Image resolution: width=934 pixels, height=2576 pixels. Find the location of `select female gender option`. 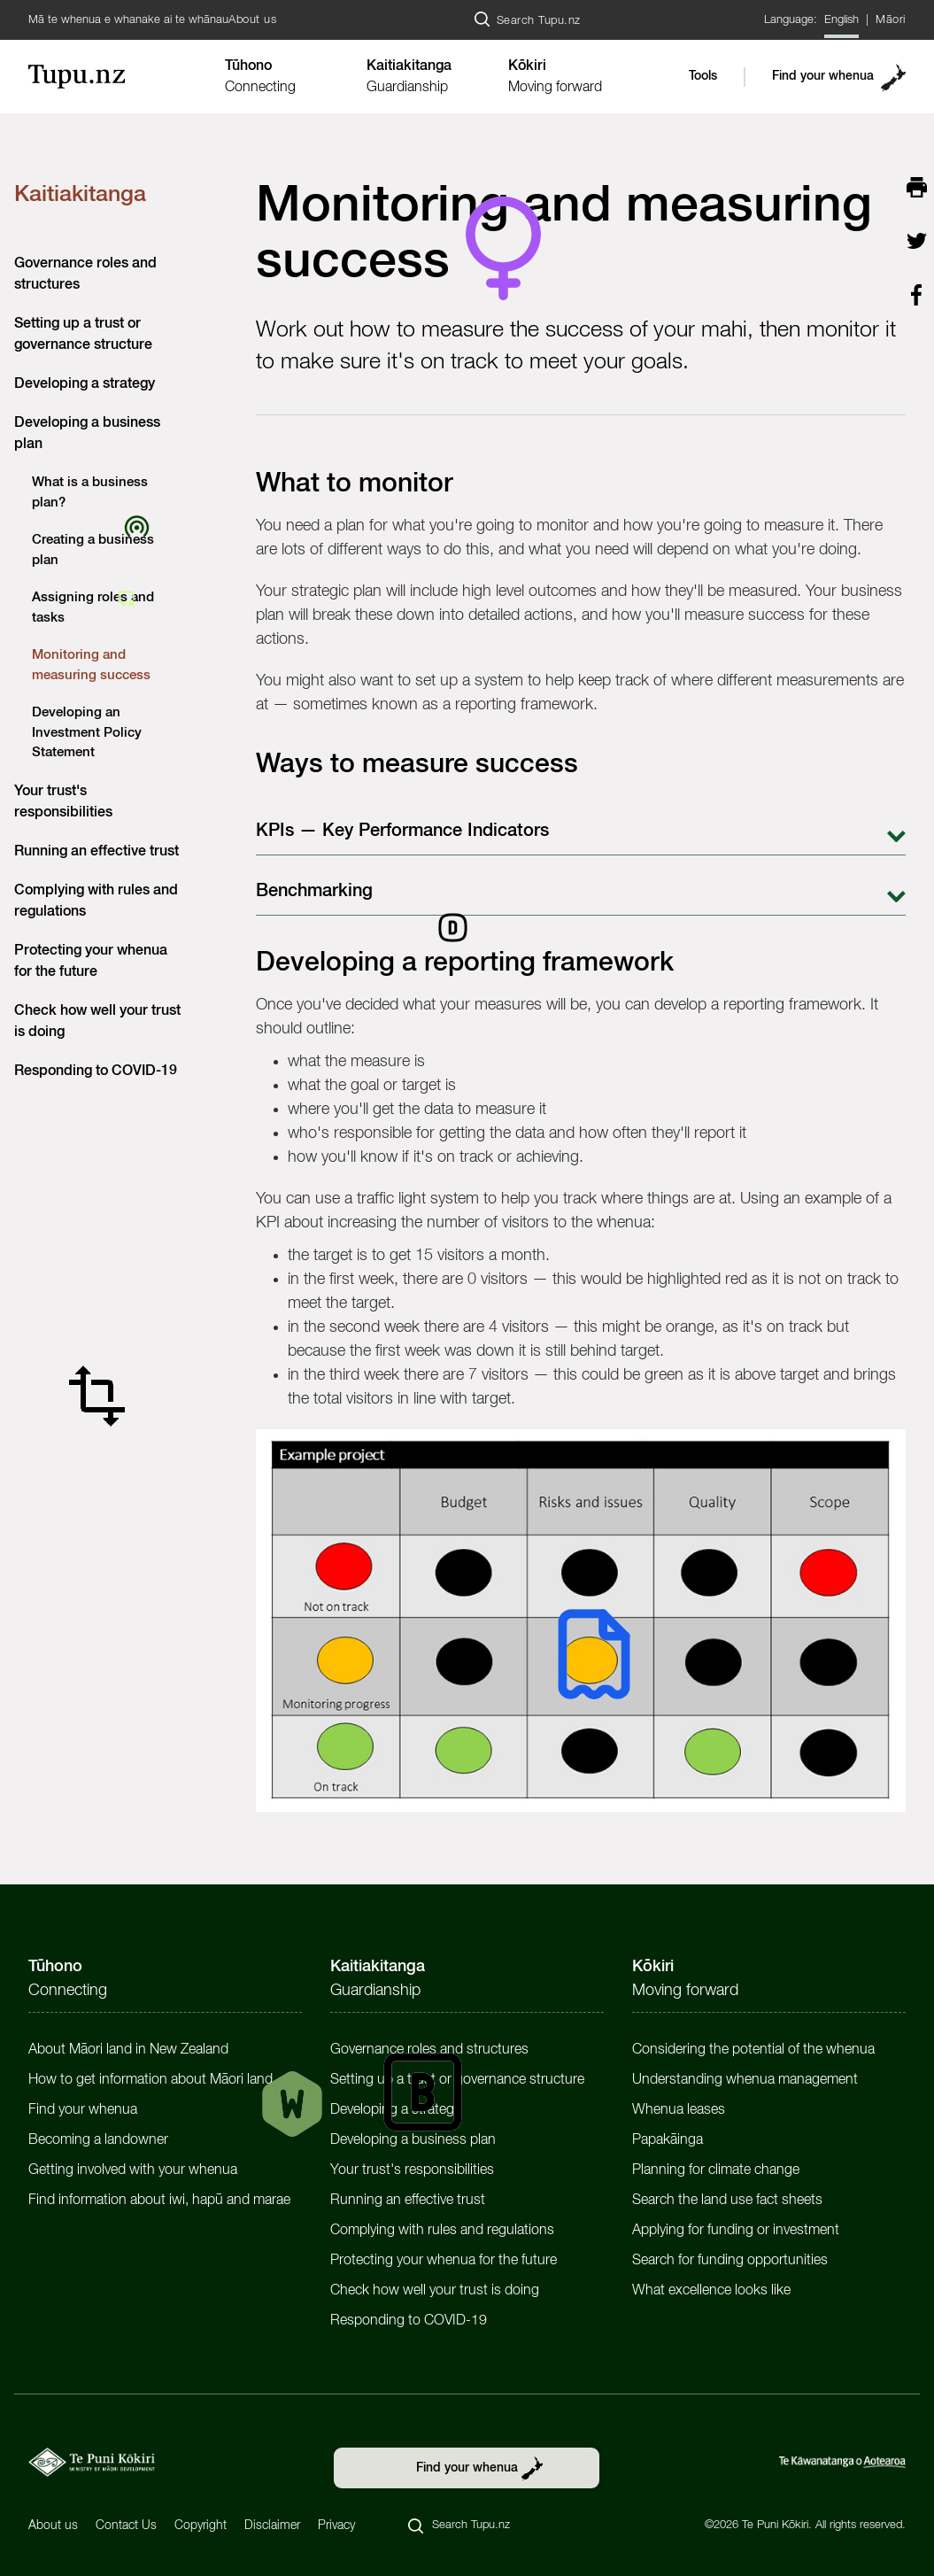

select female gender option is located at coordinates (503, 248).